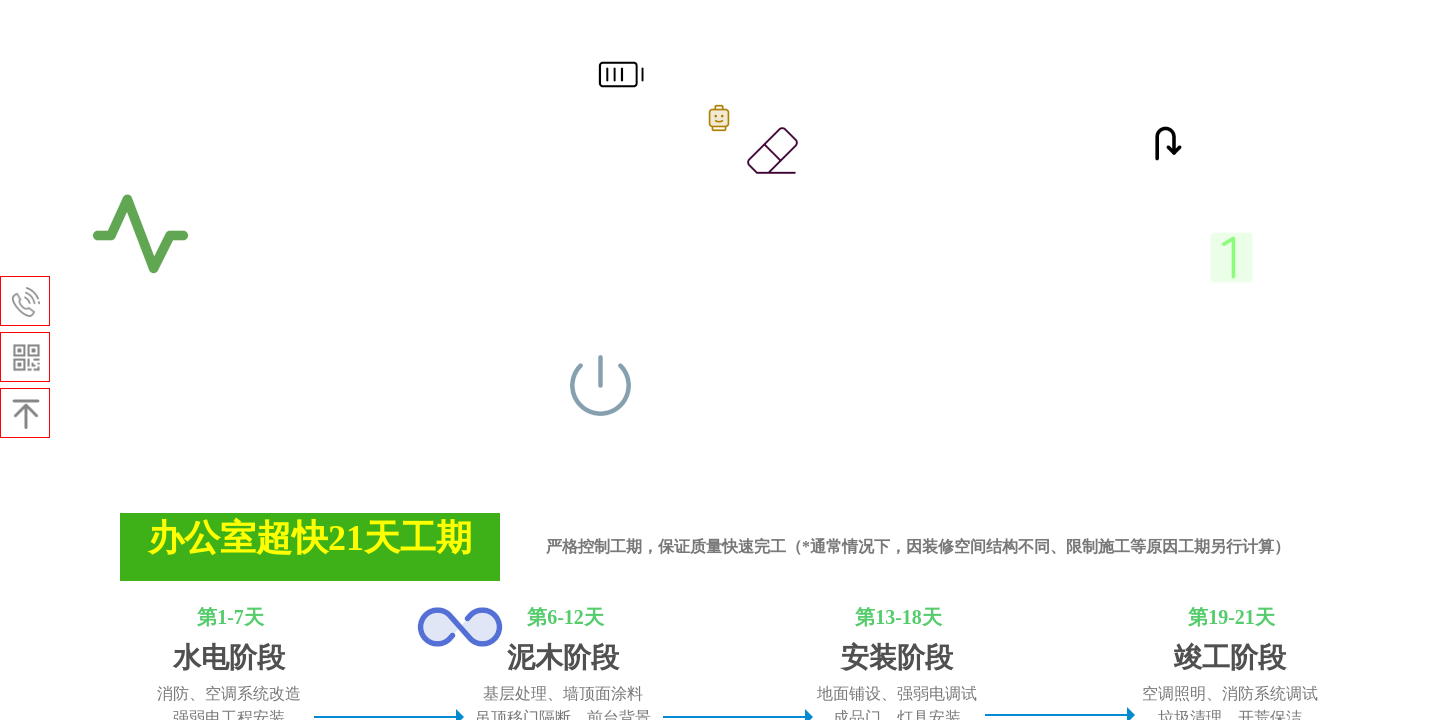 Image resolution: width=1440 pixels, height=720 pixels. I want to click on indicates unlimited or infinite content, so click(460, 627).